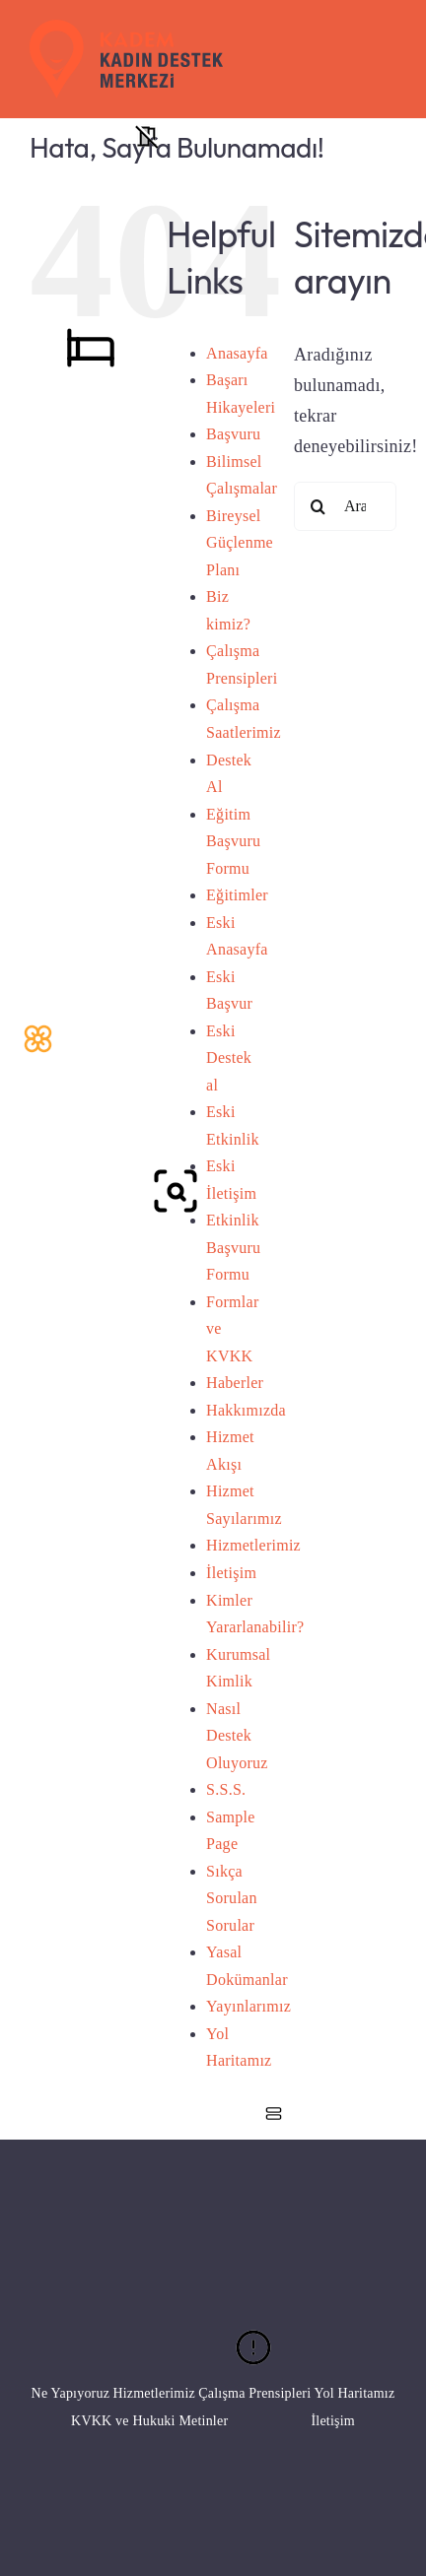  I want to click on indicates a warning or alert status, so click(253, 2347).